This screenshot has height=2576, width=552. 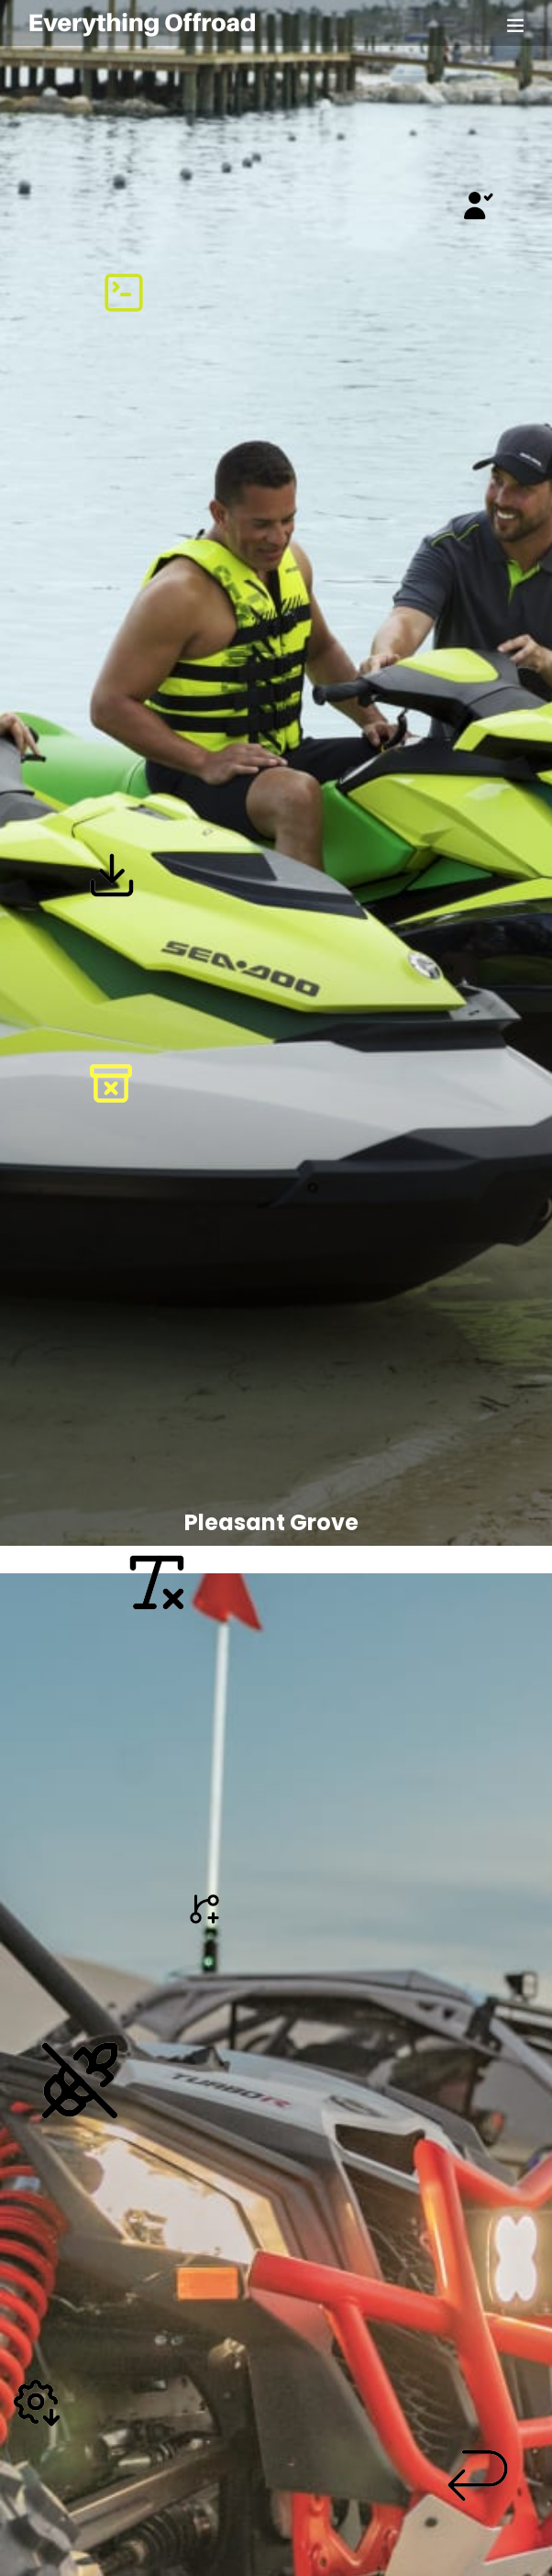 I want to click on remove item from archive, so click(x=111, y=1083).